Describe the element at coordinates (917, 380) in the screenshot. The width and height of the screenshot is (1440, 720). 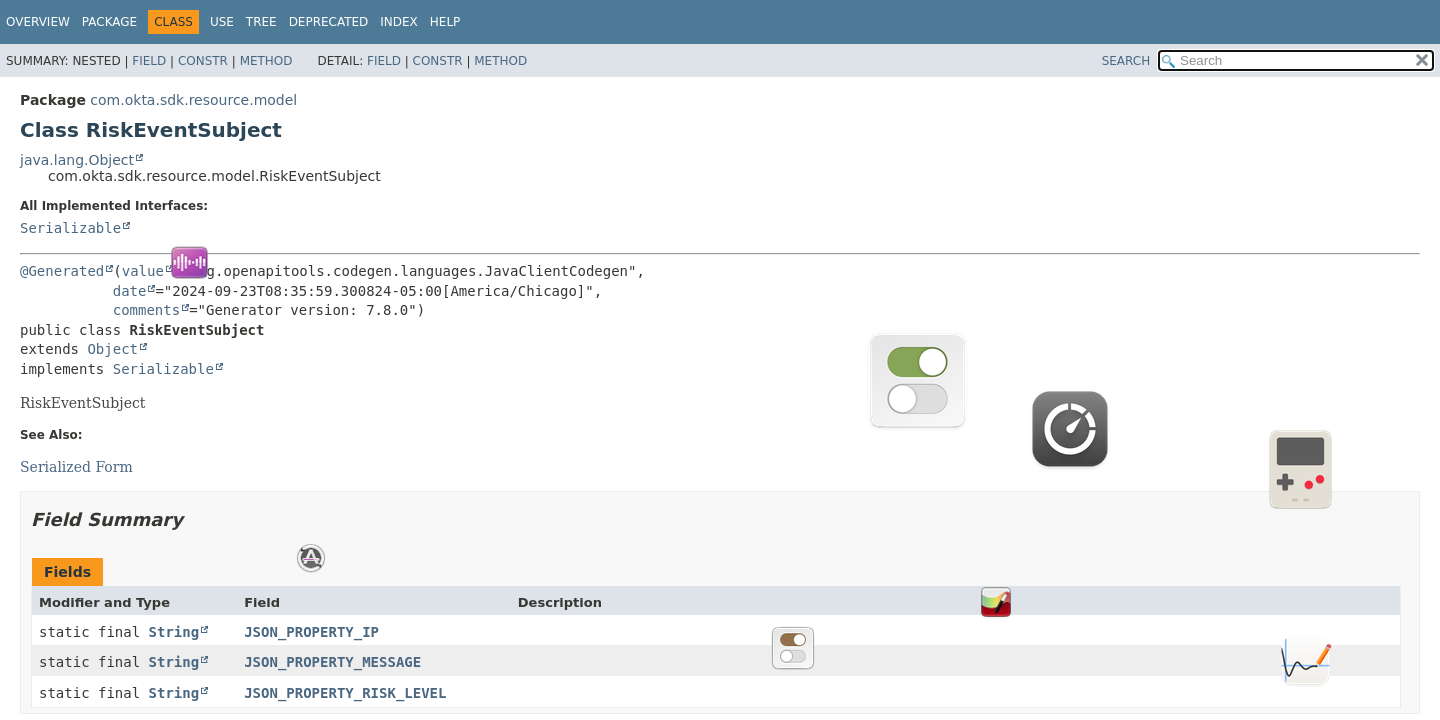
I see `open unity tweak tool settings` at that location.